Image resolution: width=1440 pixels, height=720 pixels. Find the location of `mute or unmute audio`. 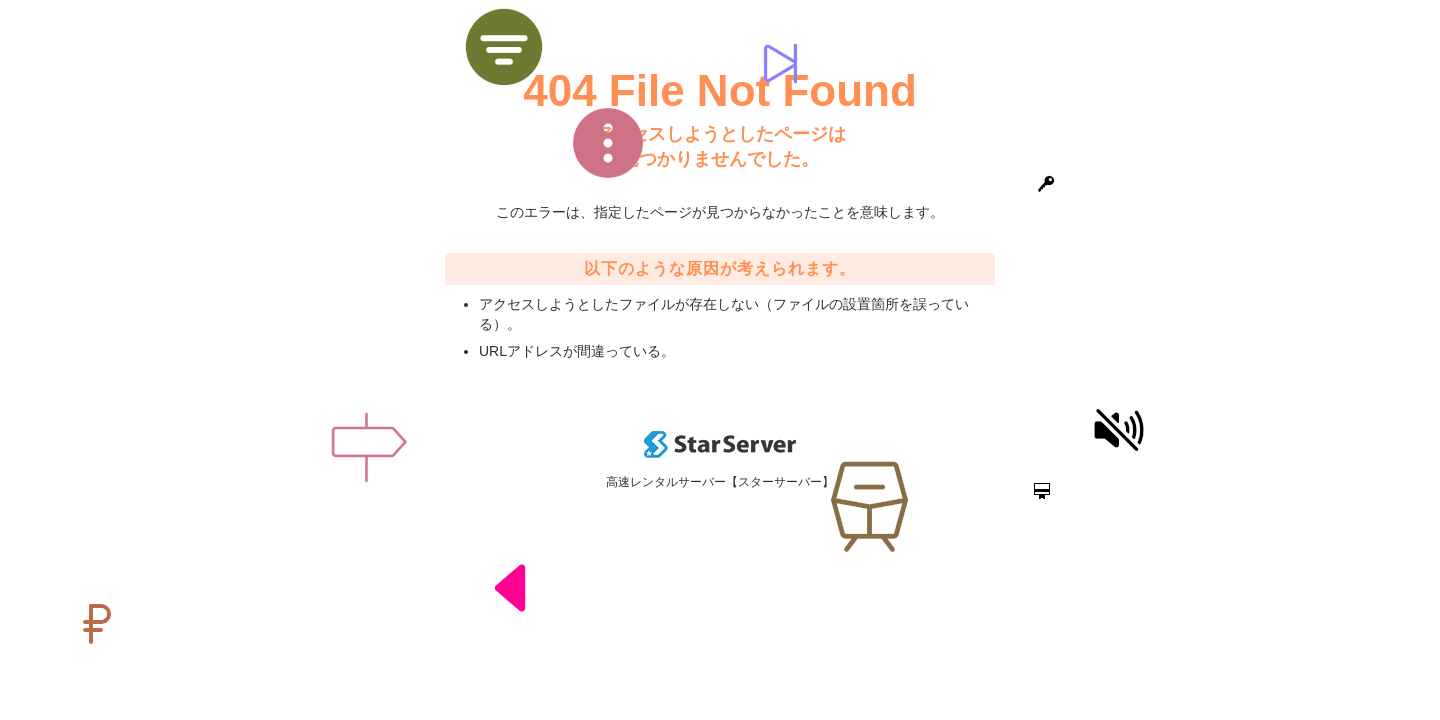

mute or unmute audio is located at coordinates (1119, 430).